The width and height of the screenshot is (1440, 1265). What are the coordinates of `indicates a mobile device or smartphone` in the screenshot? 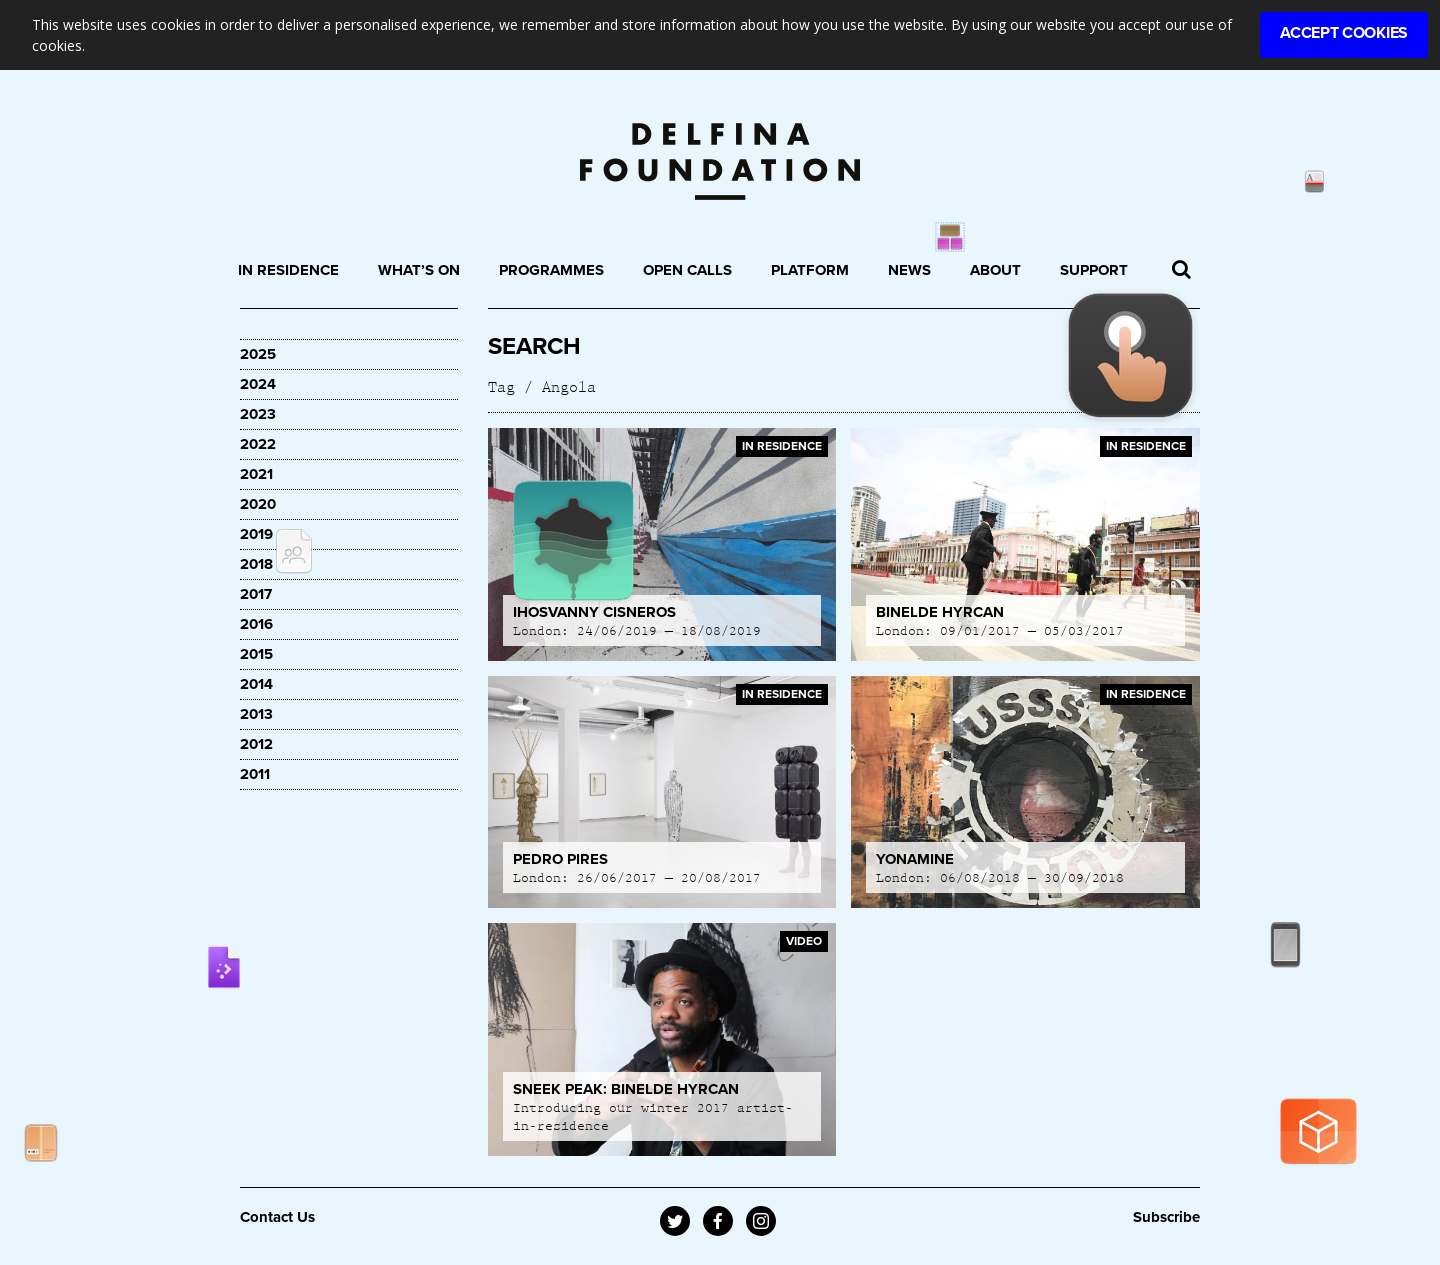 It's located at (1285, 944).